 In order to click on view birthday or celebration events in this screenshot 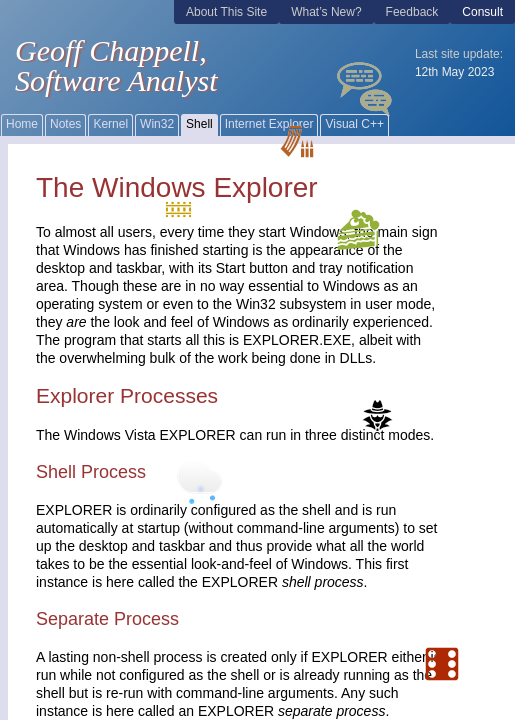, I will do `click(358, 230)`.